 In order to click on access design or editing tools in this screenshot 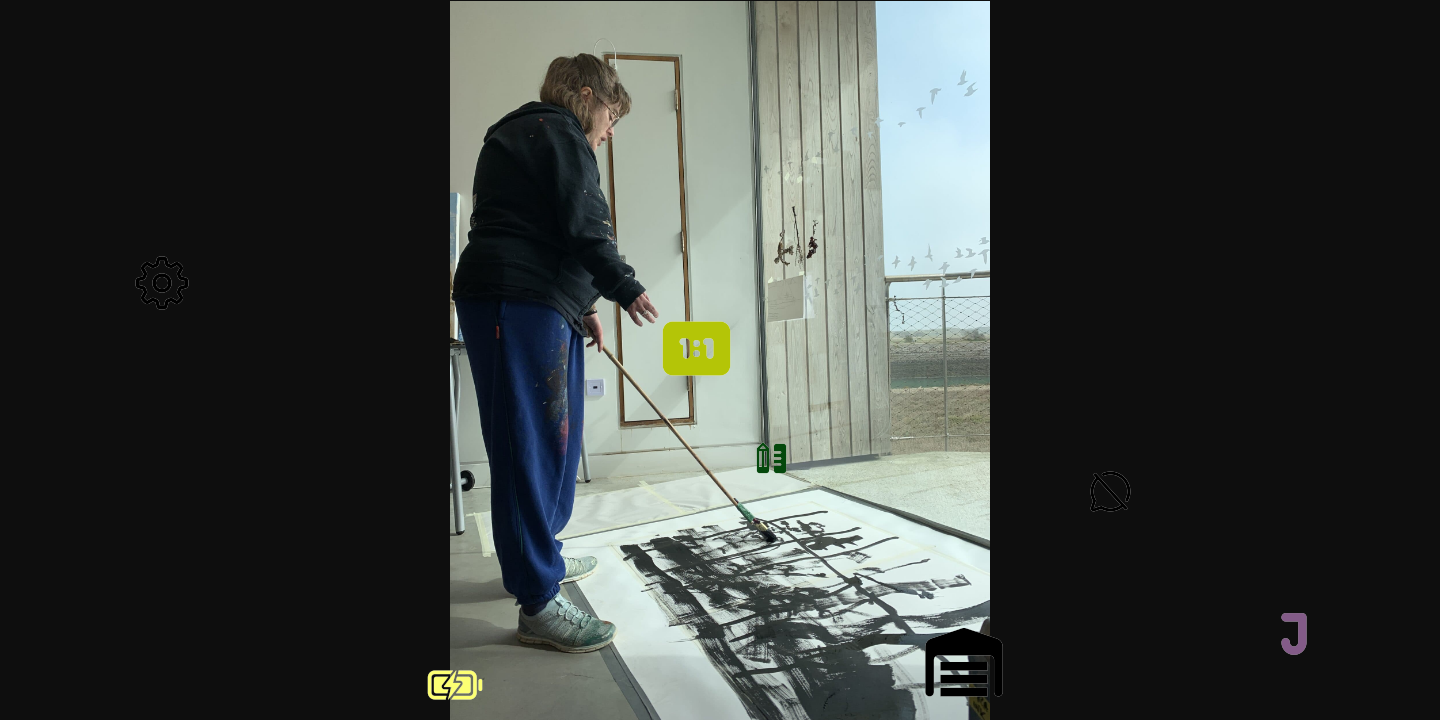, I will do `click(771, 458)`.